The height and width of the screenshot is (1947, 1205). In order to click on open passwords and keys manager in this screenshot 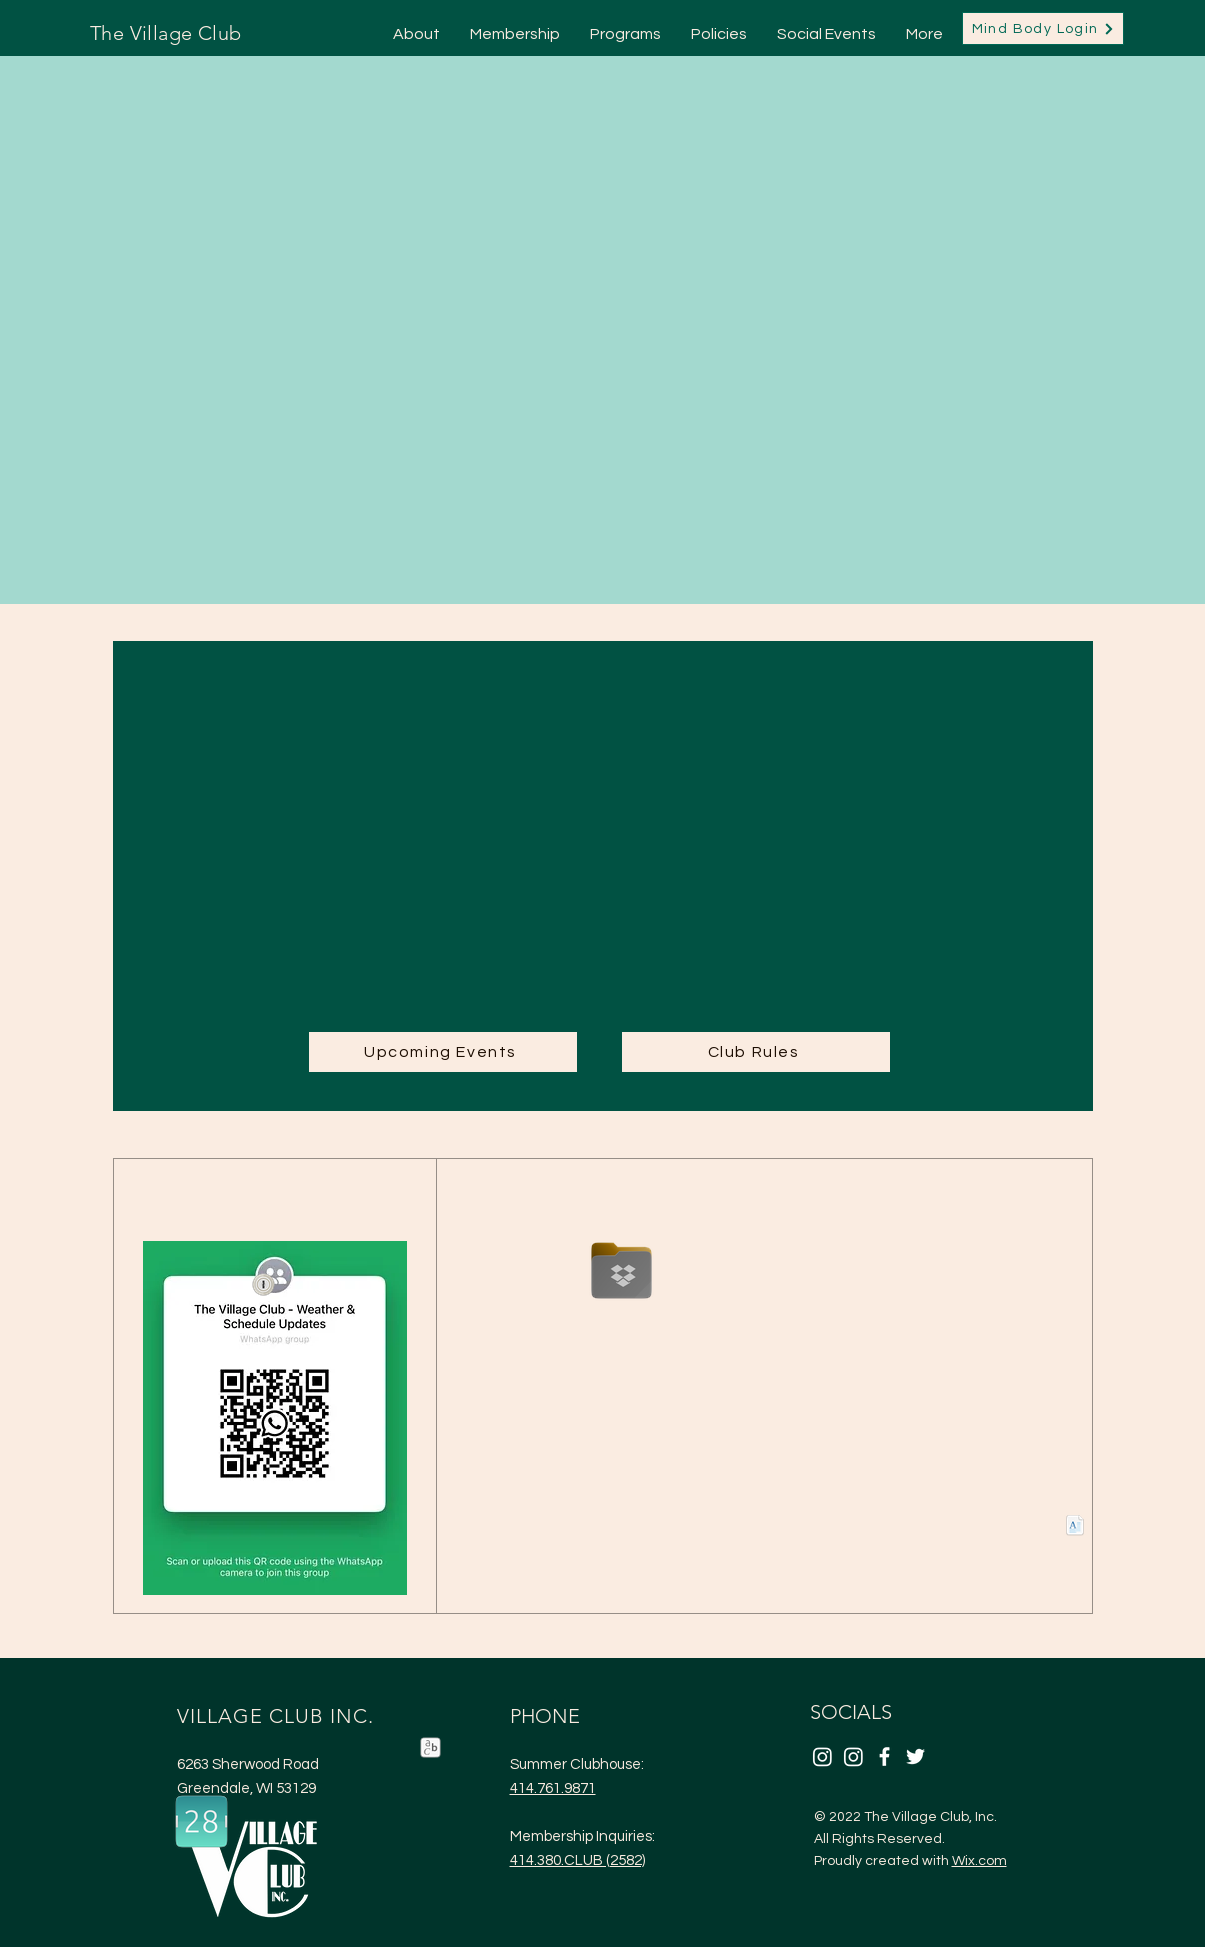, I will do `click(263, 1284)`.